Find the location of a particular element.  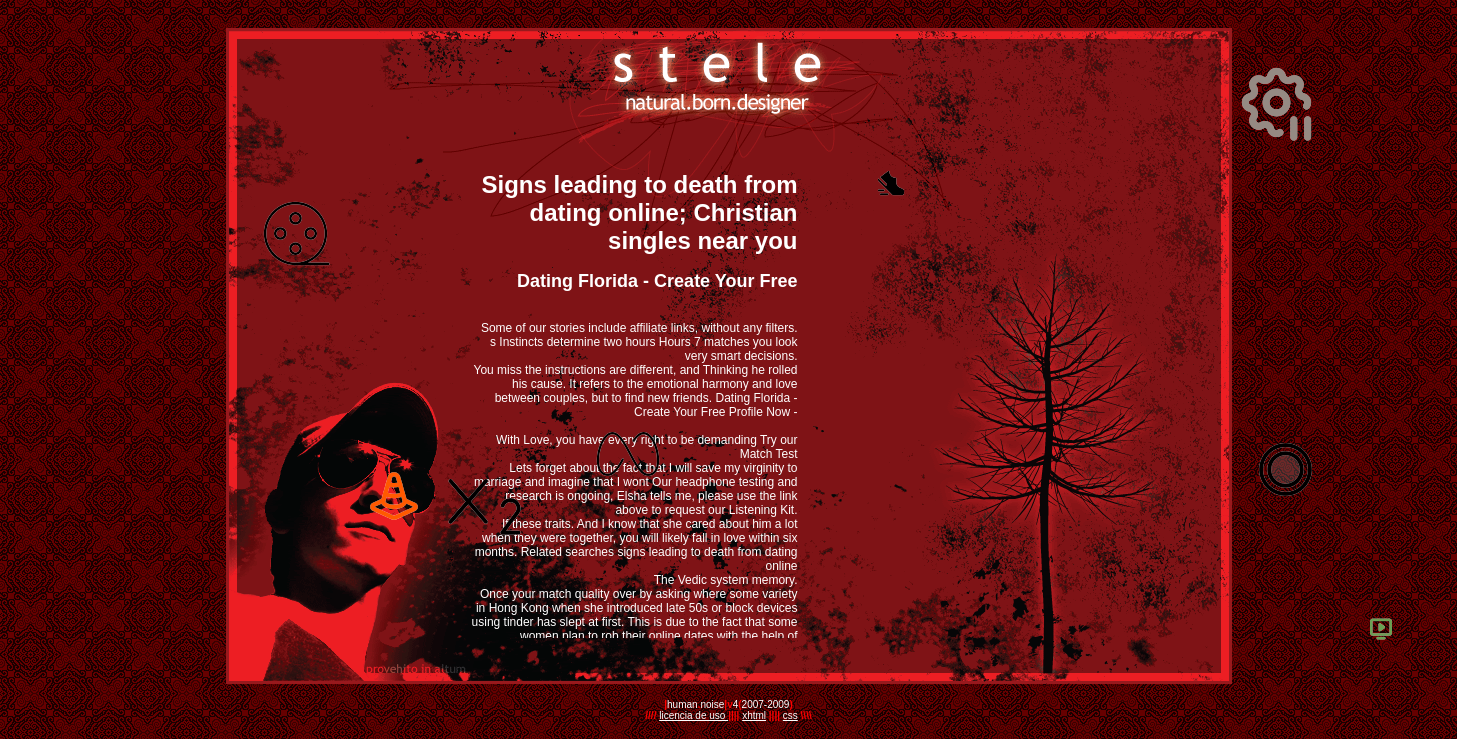

access video or movie library is located at coordinates (295, 233).